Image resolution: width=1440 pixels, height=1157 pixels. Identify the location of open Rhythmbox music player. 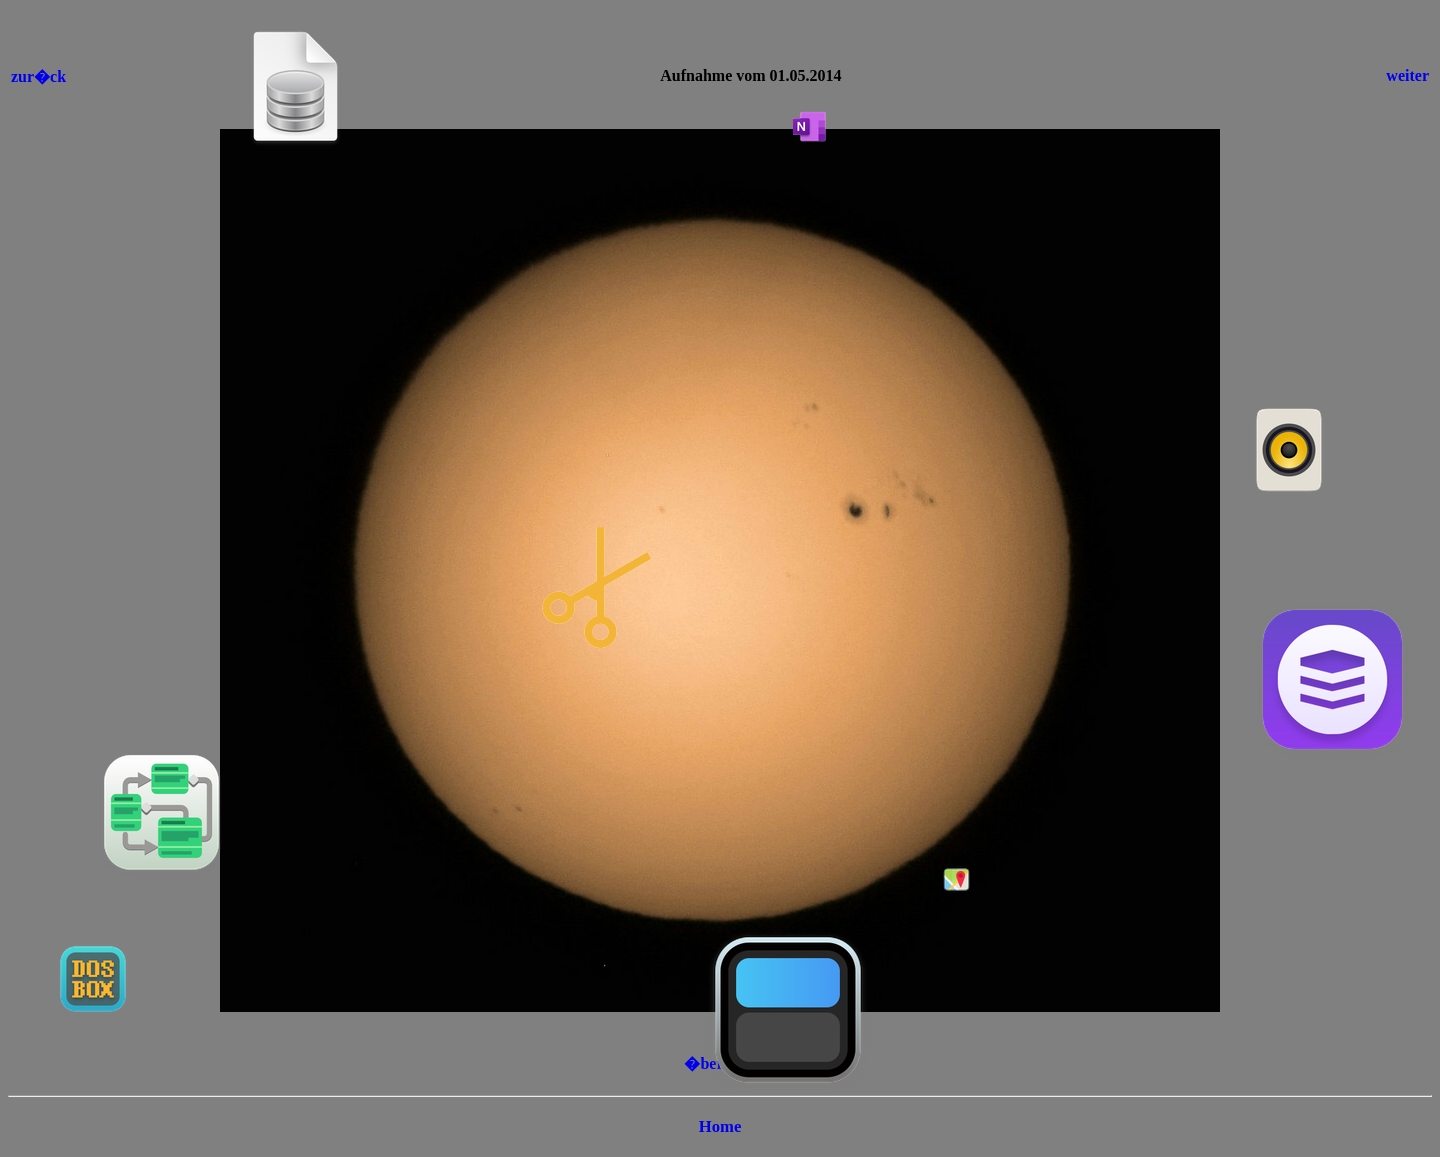
(1289, 450).